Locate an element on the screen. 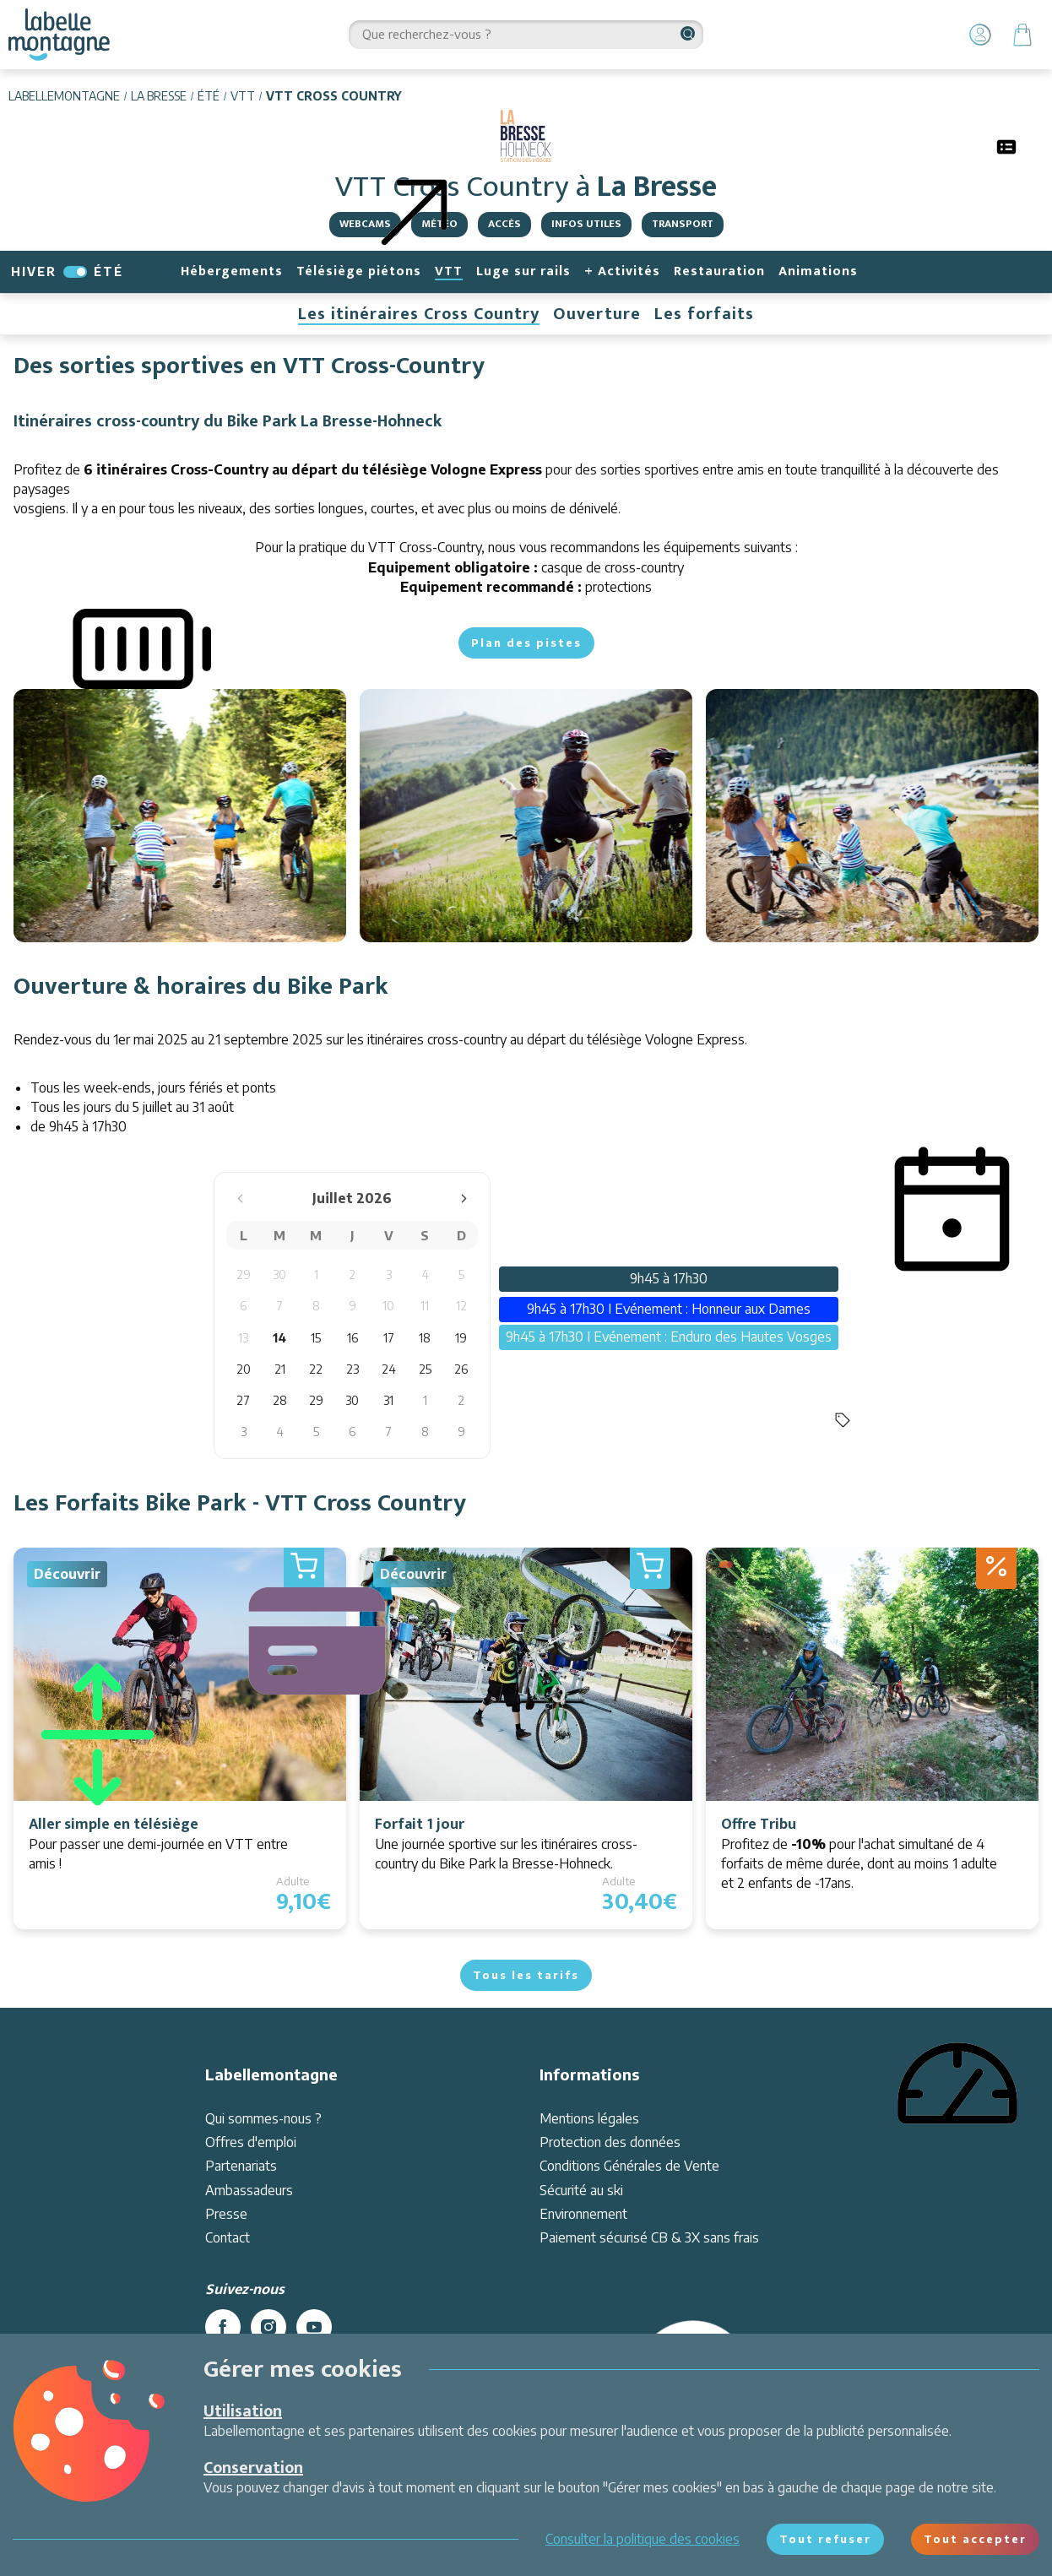  indicates battery is fully charged is located at coordinates (139, 648).